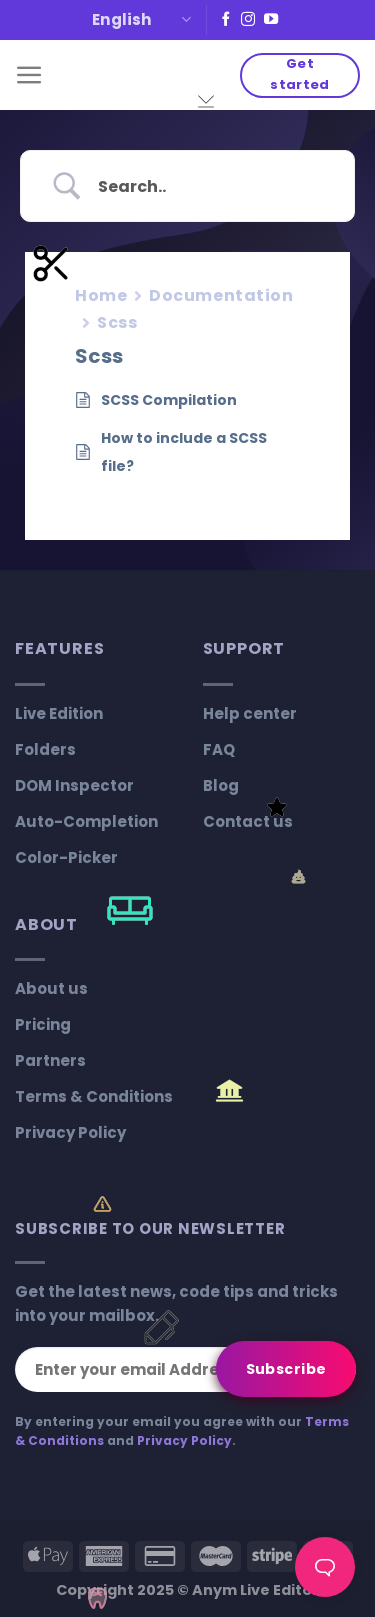 Image resolution: width=375 pixels, height=1617 pixels. Describe the element at coordinates (51, 263) in the screenshot. I see `cut selected content` at that location.